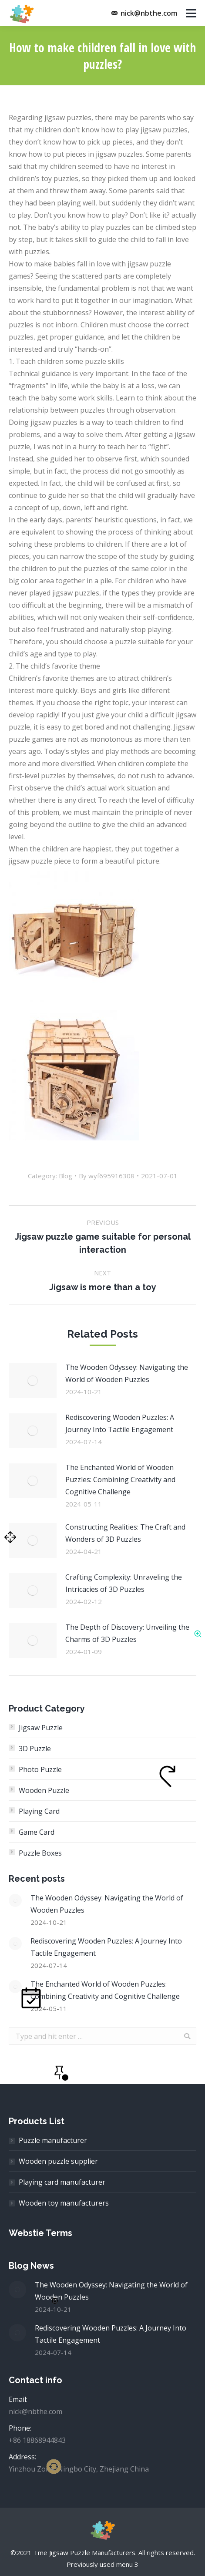  What do you see at coordinates (198, 1634) in the screenshot?
I see `zoom in on content or image` at bounding box center [198, 1634].